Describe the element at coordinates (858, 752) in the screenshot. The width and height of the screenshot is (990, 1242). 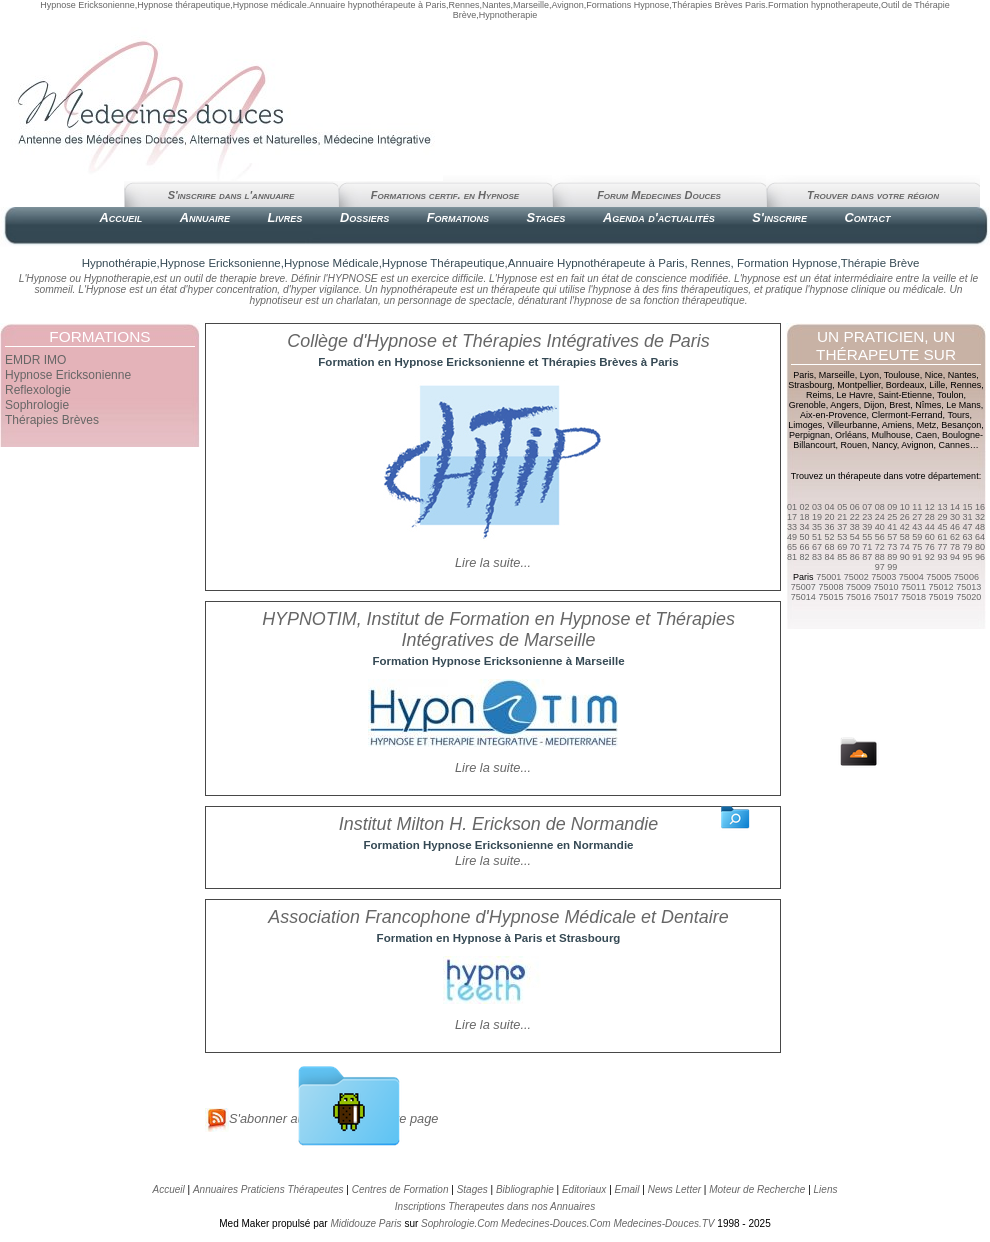
I see `open cloudflare project files` at that location.